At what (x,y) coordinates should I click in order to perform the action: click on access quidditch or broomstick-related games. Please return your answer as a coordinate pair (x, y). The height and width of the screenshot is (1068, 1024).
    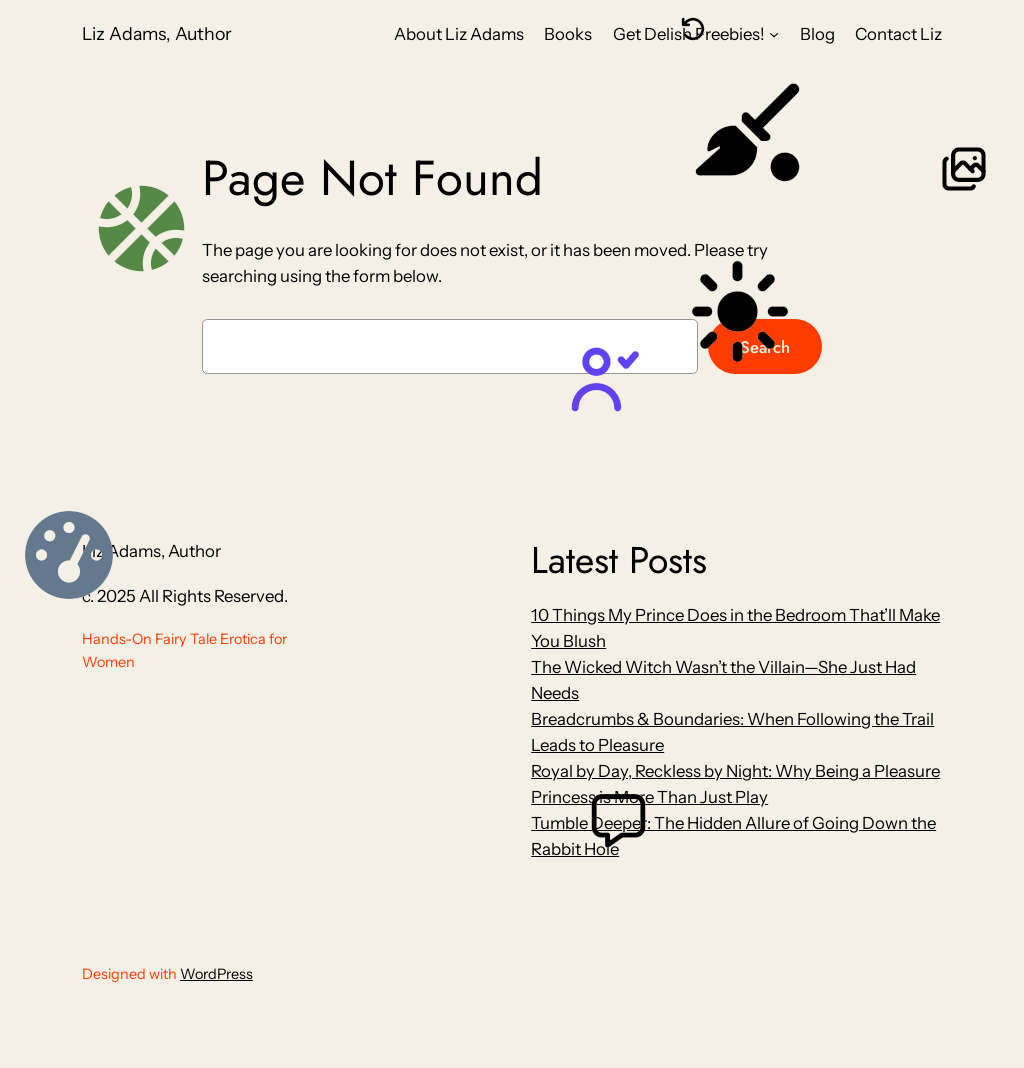
    Looking at the image, I should click on (747, 129).